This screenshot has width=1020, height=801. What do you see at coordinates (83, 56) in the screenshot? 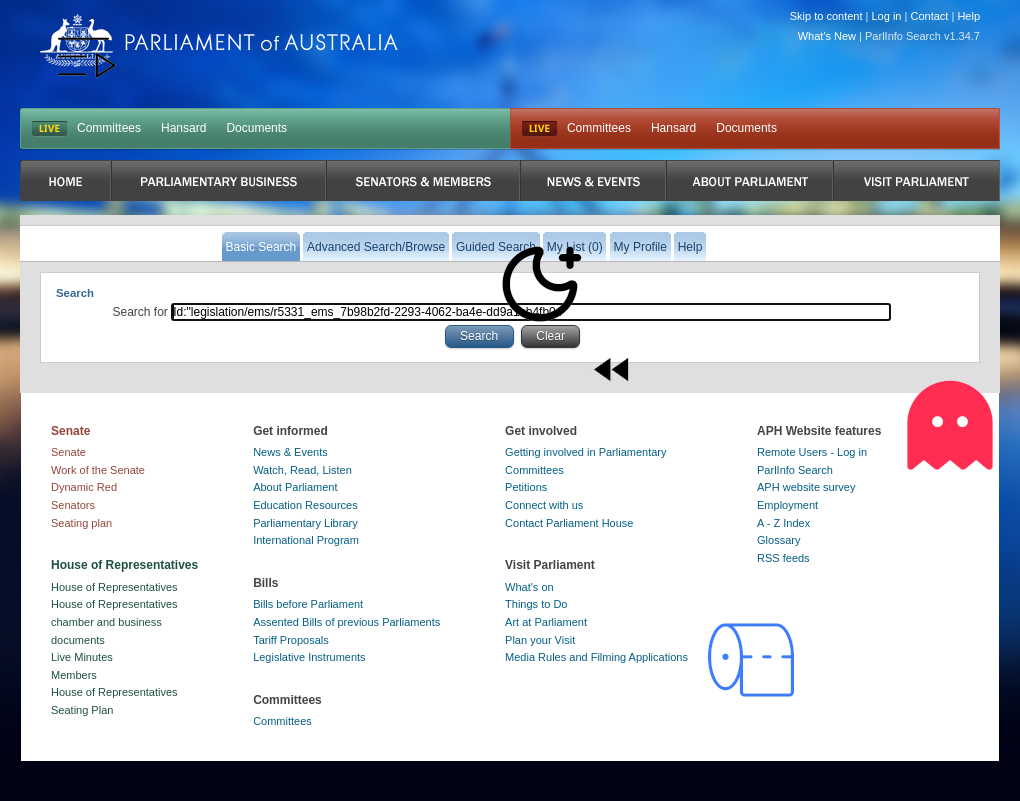
I see `view playback queue` at bounding box center [83, 56].